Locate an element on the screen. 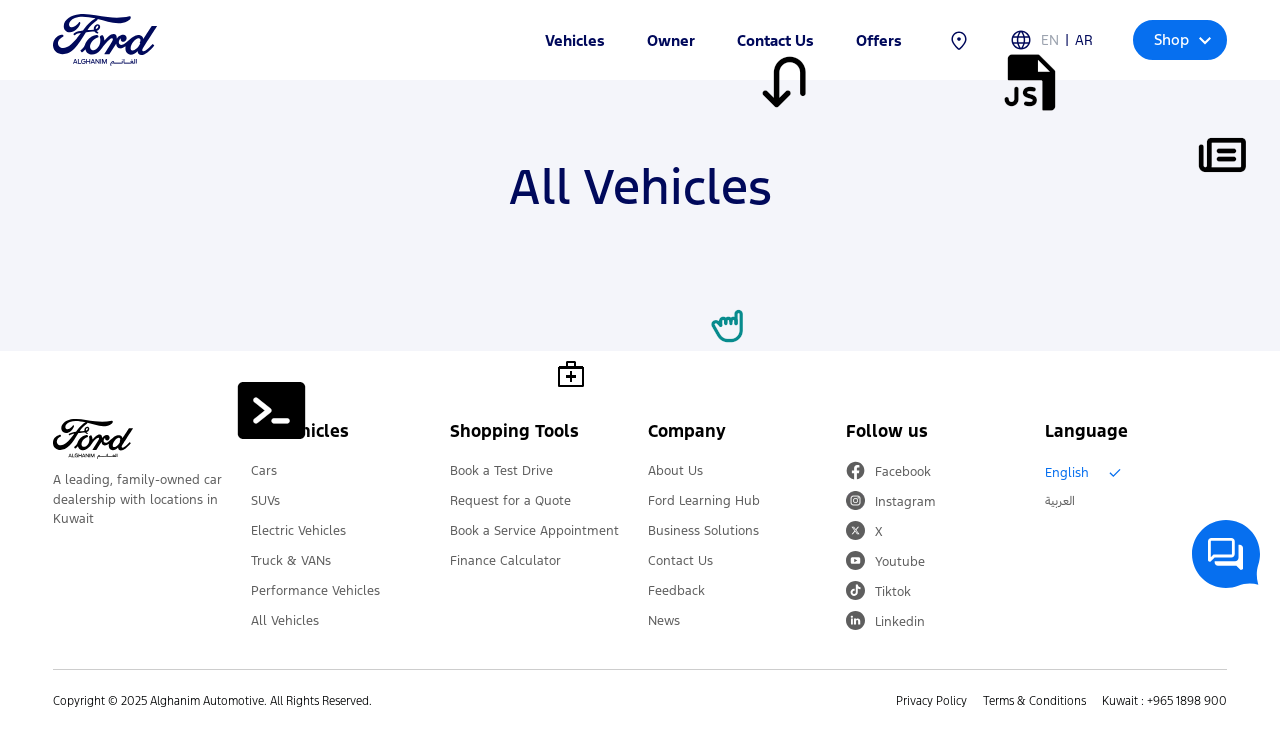 Image resolution: width=1280 pixels, height=732 pixels. open command line terminal is located at coordinates (271, 410).